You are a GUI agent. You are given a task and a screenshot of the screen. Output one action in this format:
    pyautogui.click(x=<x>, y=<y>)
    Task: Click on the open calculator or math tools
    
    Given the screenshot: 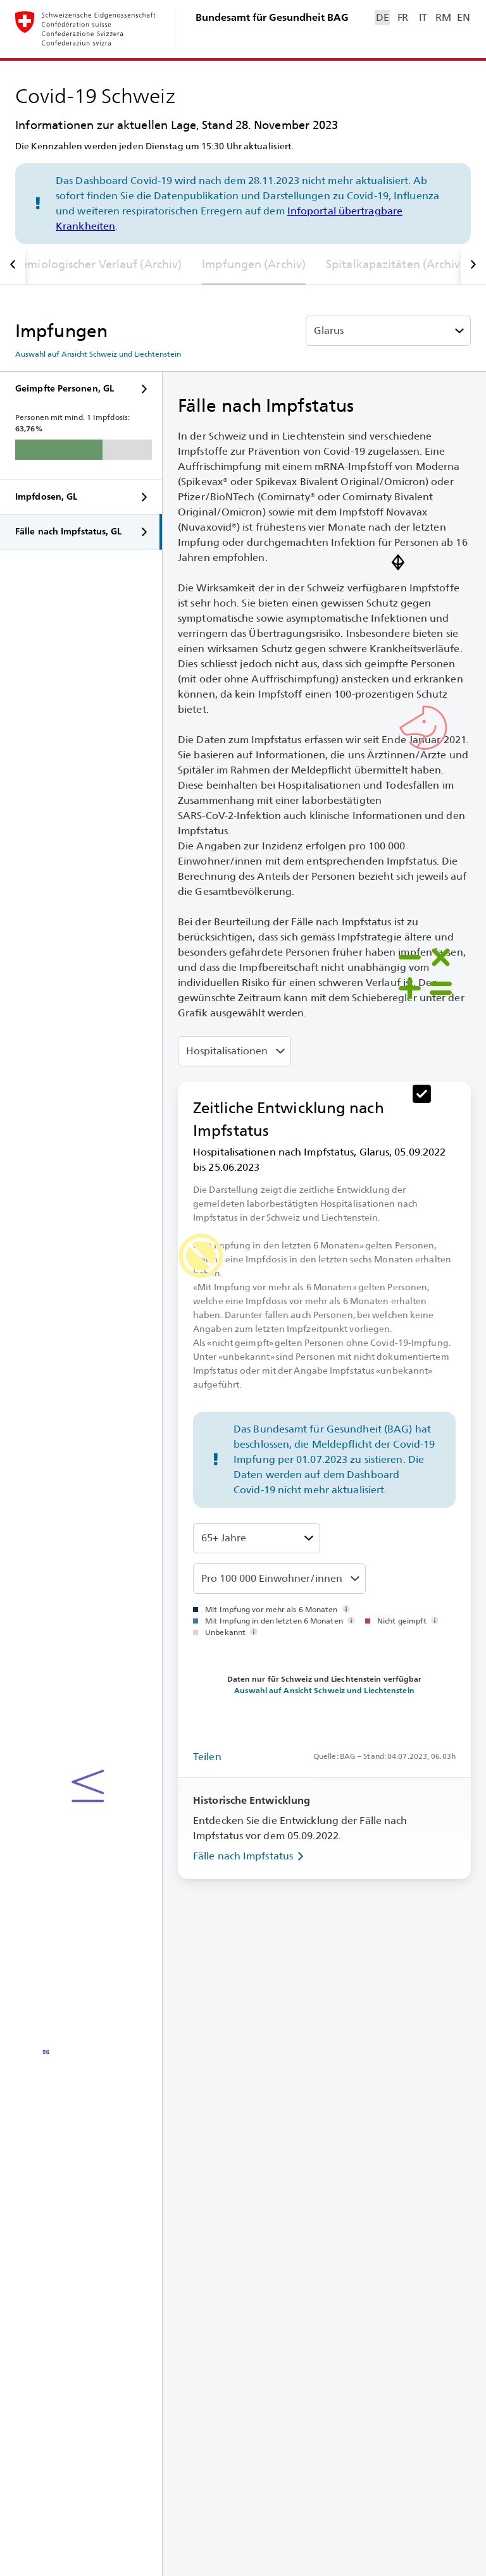 What is the action you would take?
    pyautogui.click(x=425, y=973)
    